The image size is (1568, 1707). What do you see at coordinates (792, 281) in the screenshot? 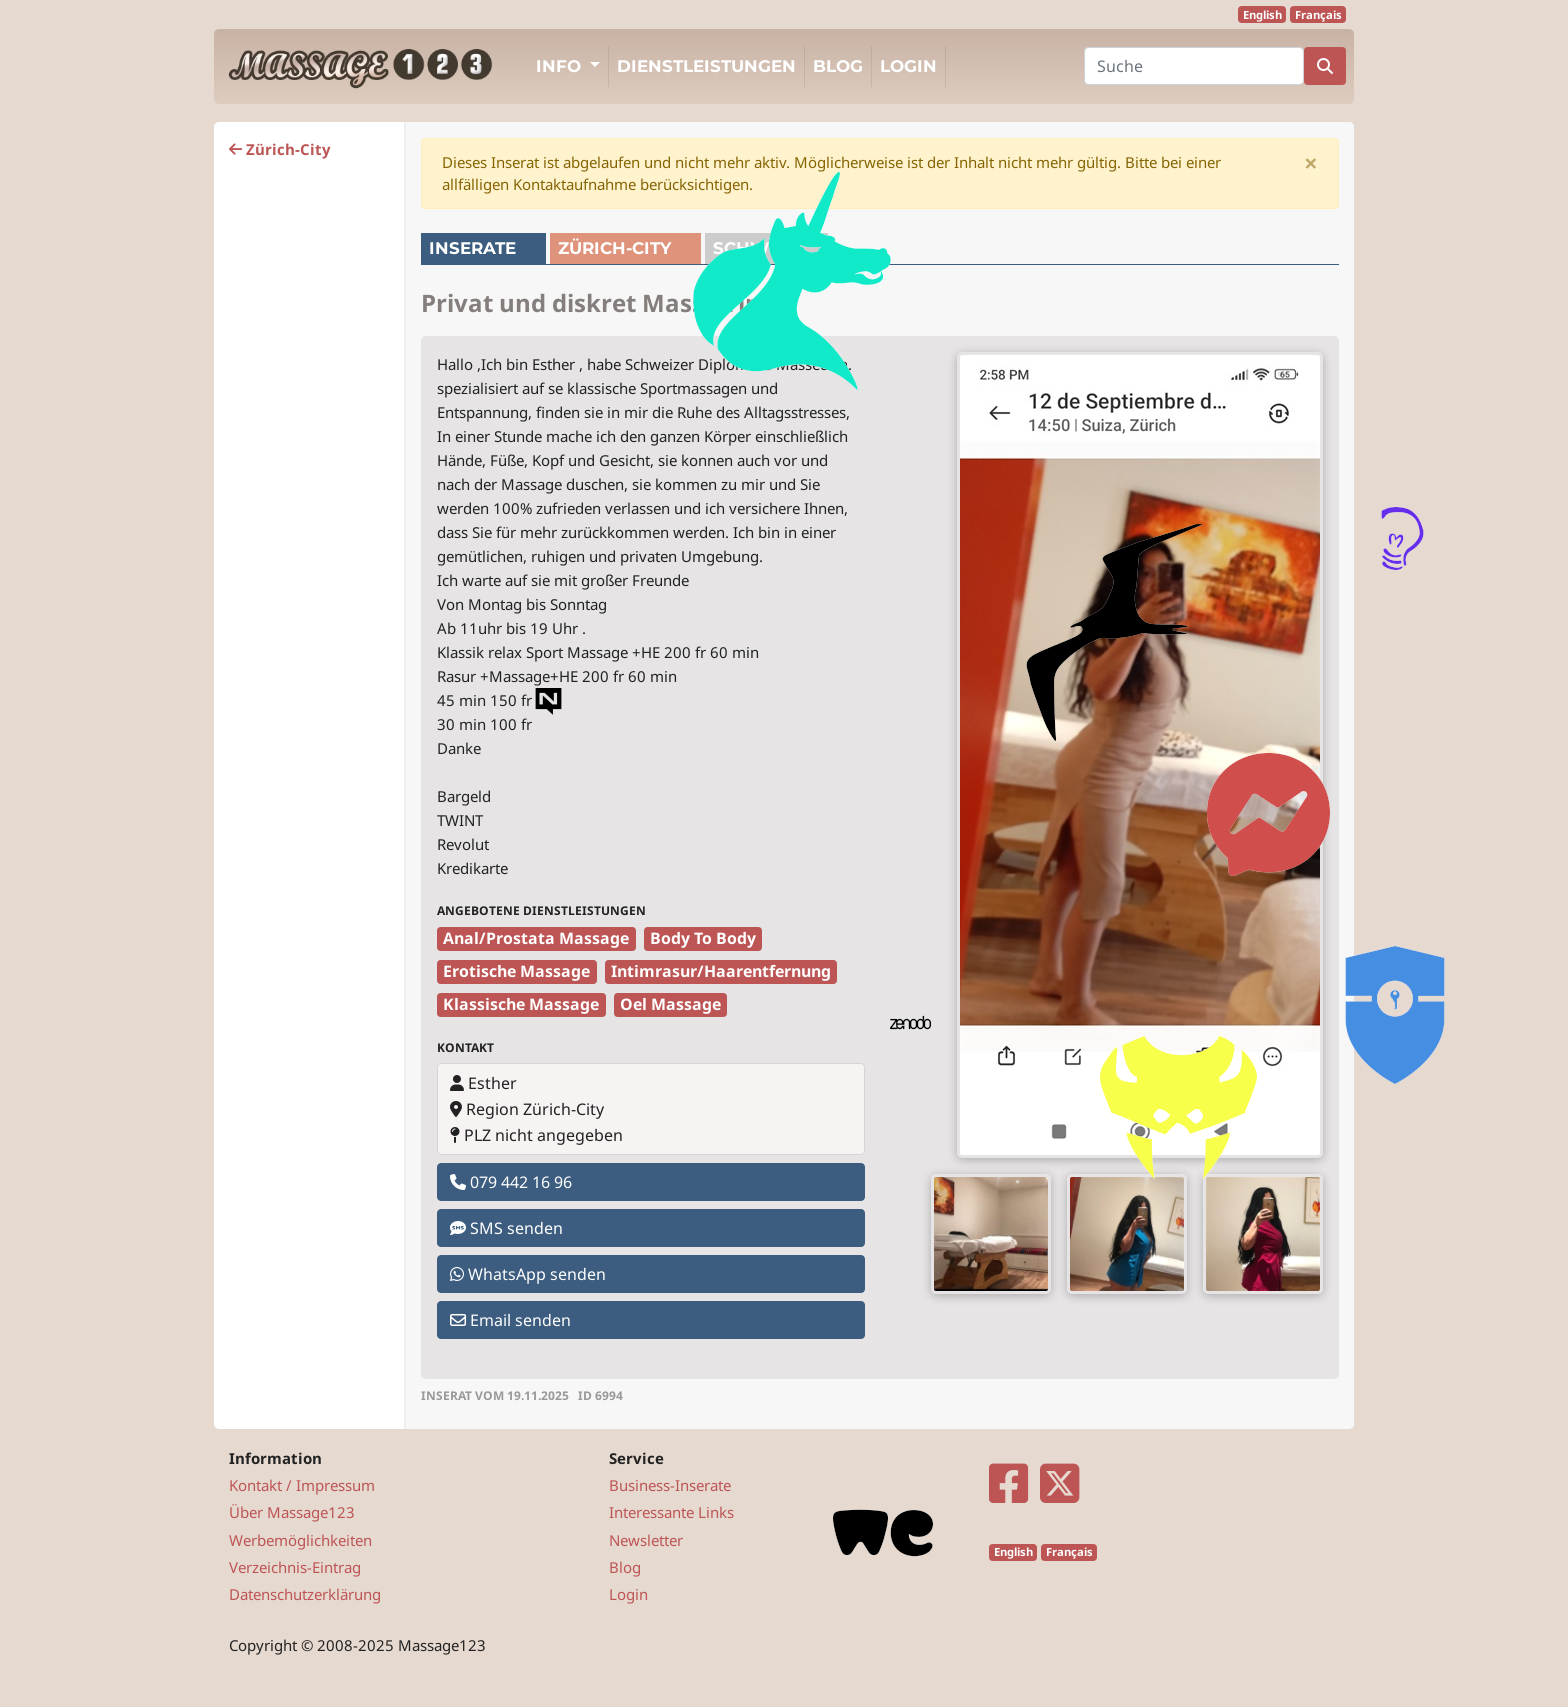
I see `org framework logo` at bounding box center [792, 281].